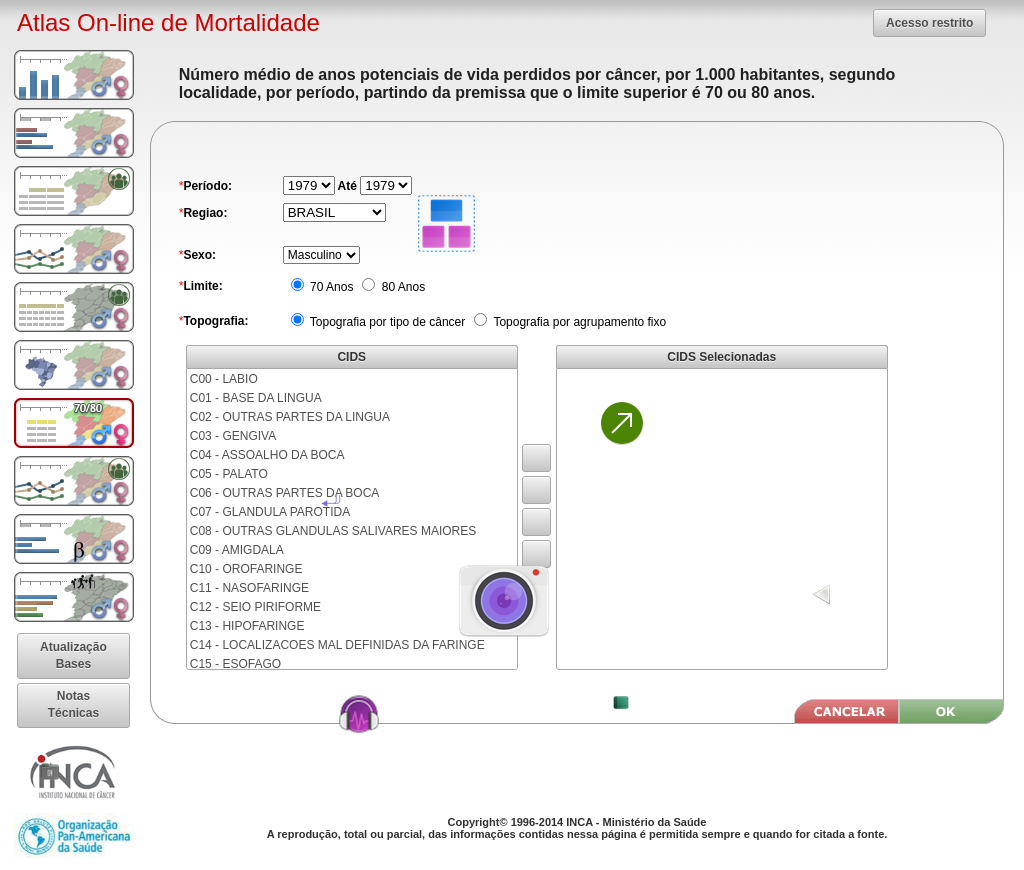 This screenshot has width=1024, height=870. What do you see at coordinates (504, 601) in the screenshot?
I see `open the camera app` at bounding box center [504, 601].